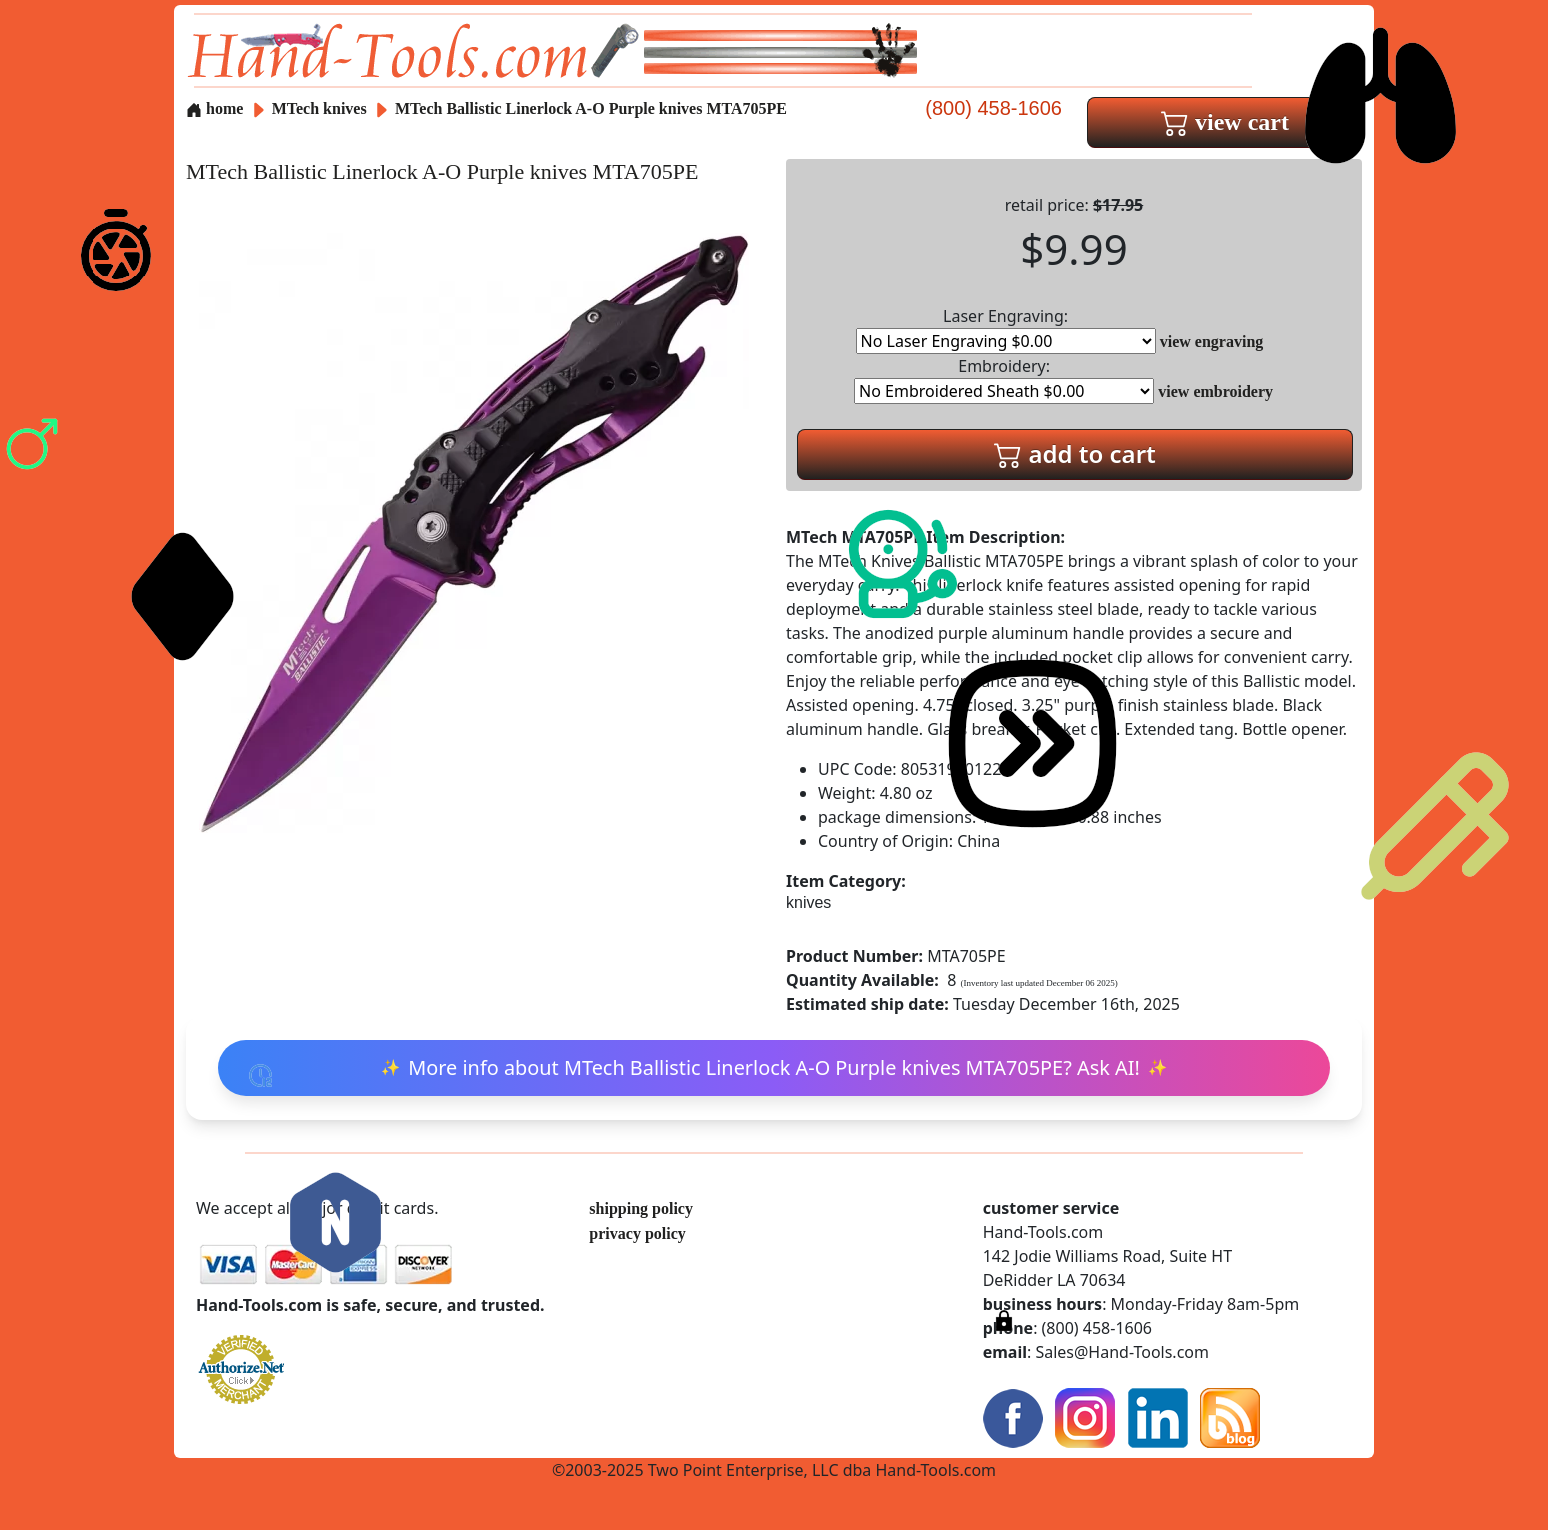 Image resolution: width=1548 pixels, height=1530 pixels. Describe the element at coordinates (116, 252) in the screenshot. I see `adjust camera shutter speed settings` at that location.